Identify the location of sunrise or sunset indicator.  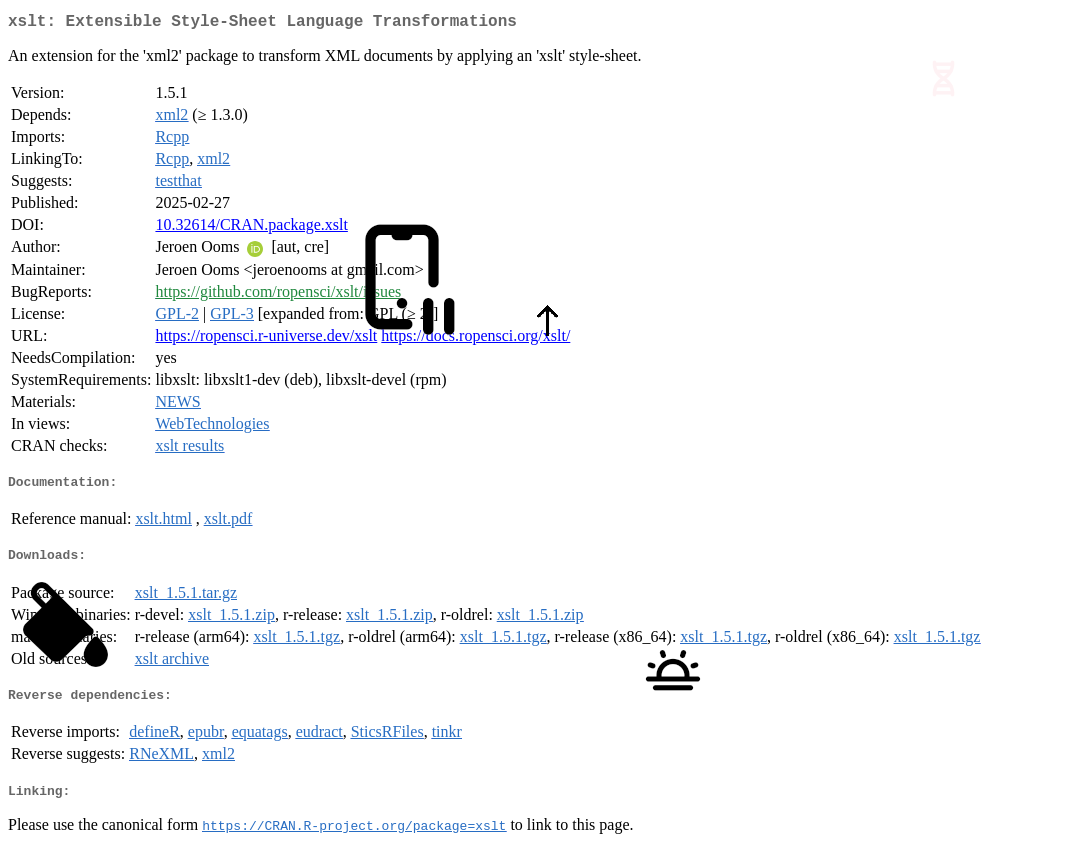
(673, 672).